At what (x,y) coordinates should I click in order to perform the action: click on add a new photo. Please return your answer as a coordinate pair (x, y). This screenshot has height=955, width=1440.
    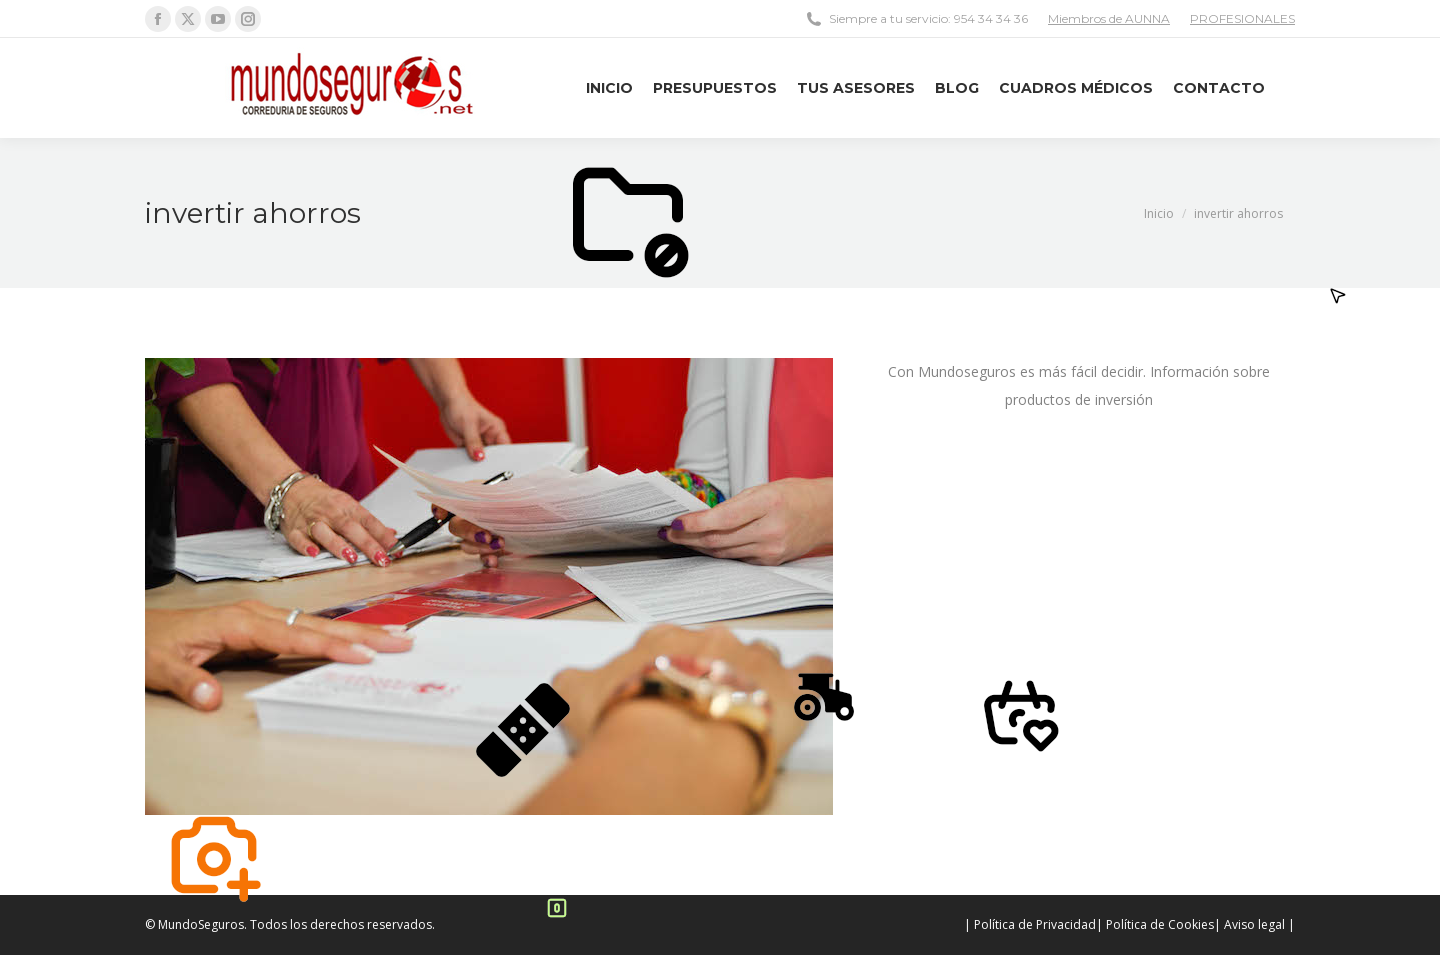
    Looking at the image, I should click on (214, 855).